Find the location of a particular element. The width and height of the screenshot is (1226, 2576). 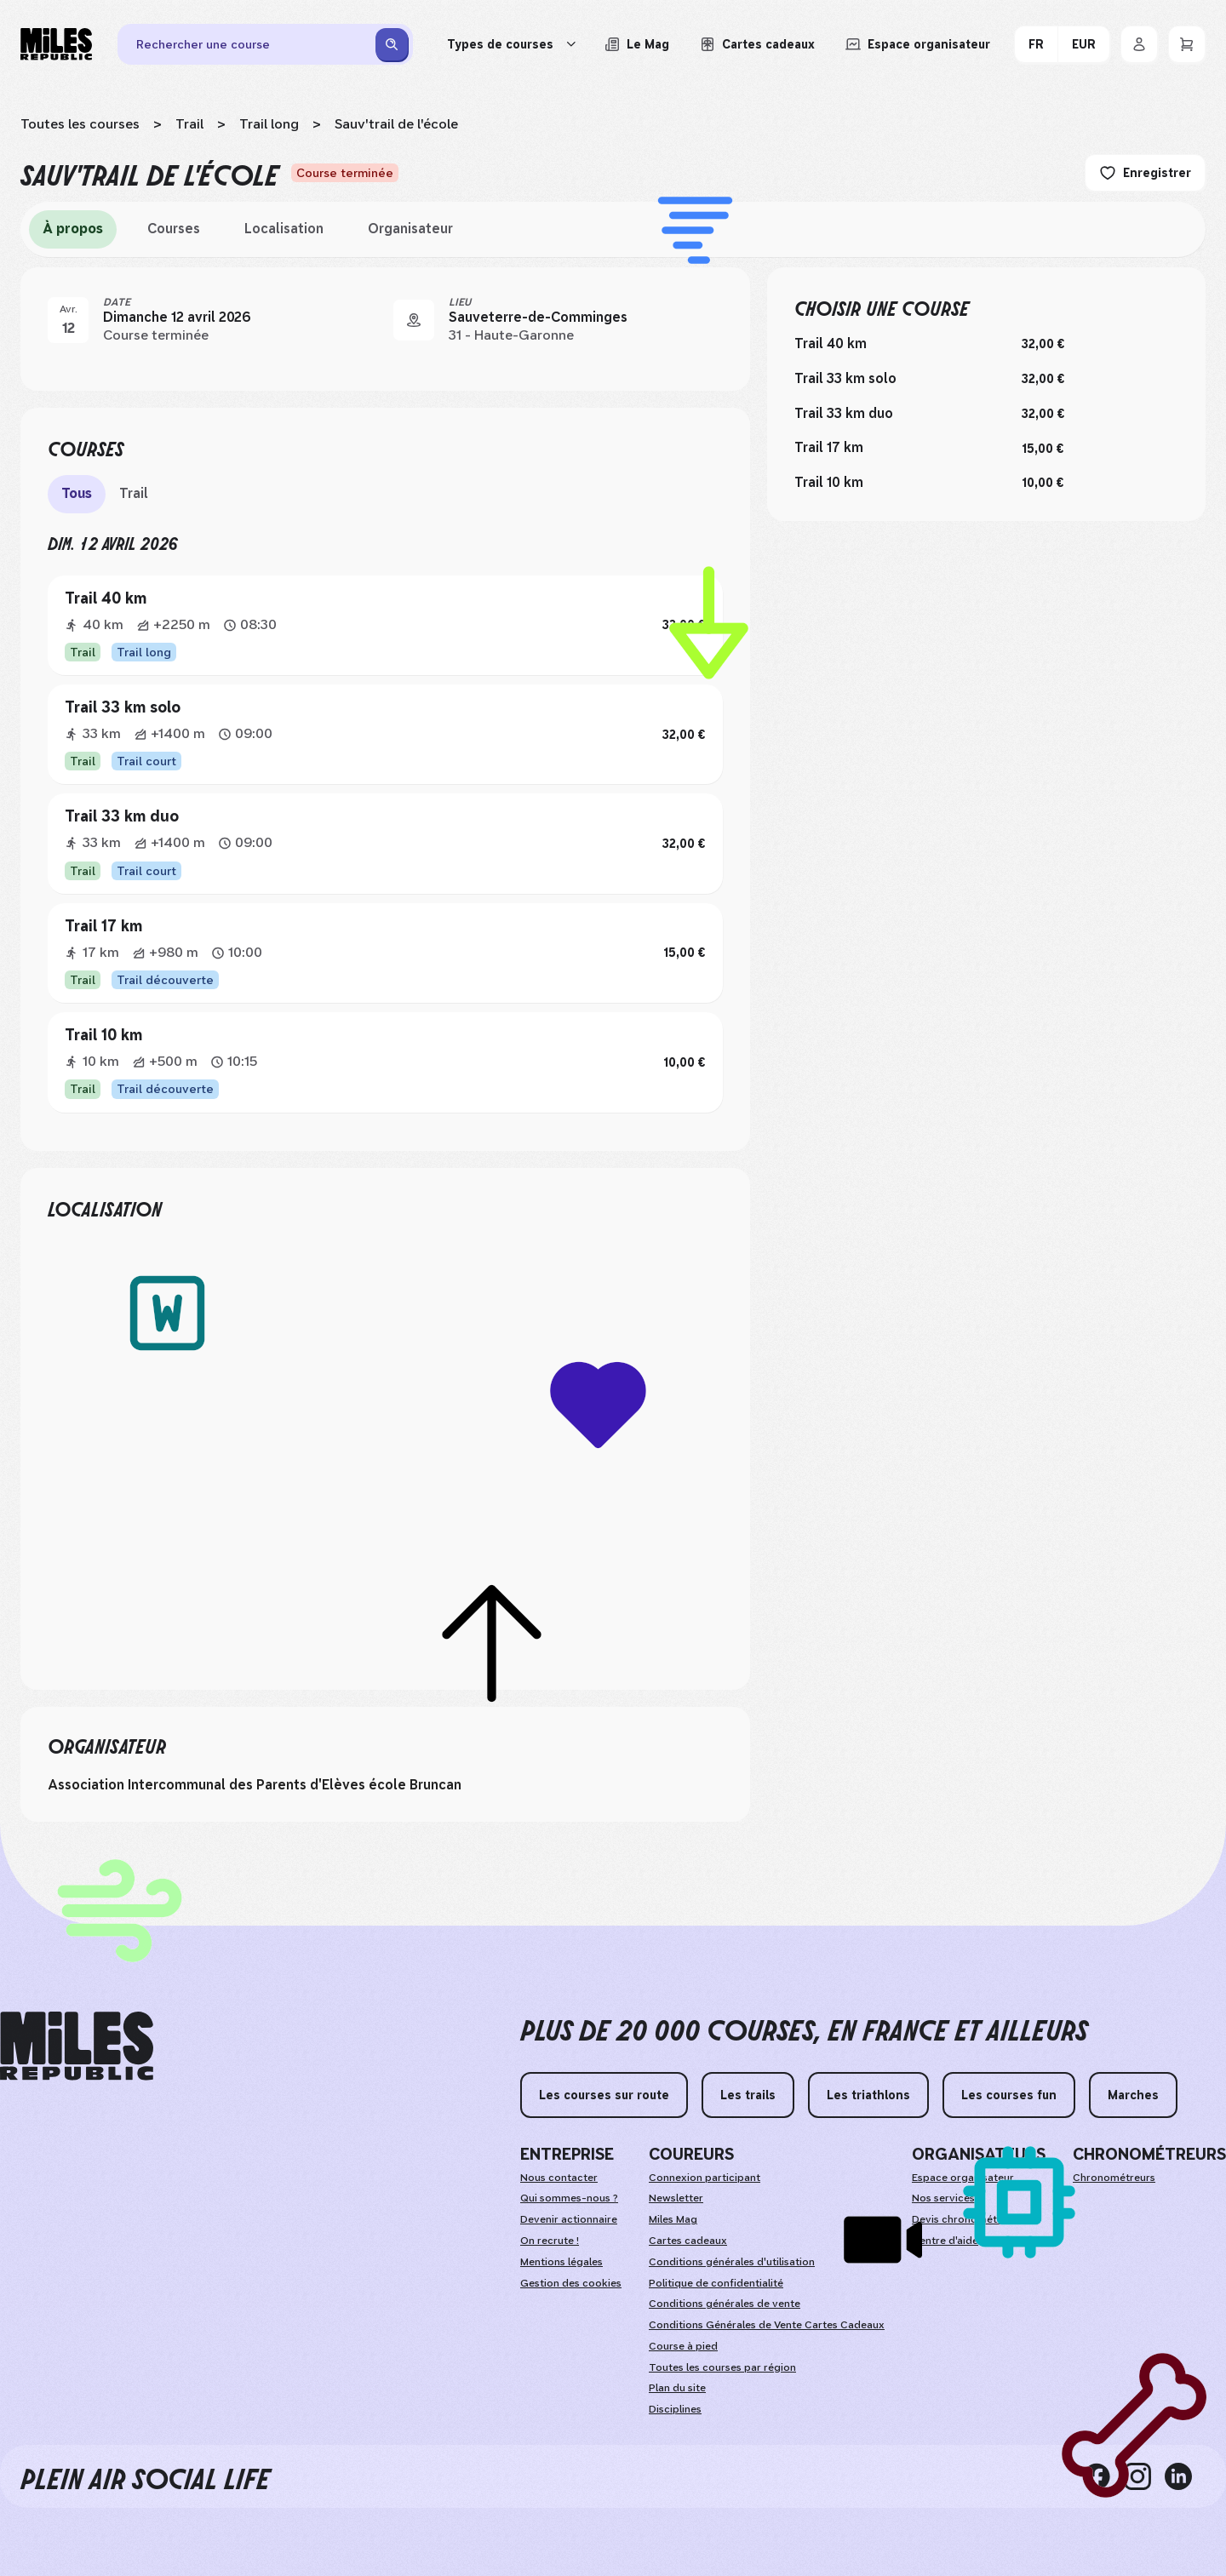

view system processor information is located at coordinates (1019, 2202).